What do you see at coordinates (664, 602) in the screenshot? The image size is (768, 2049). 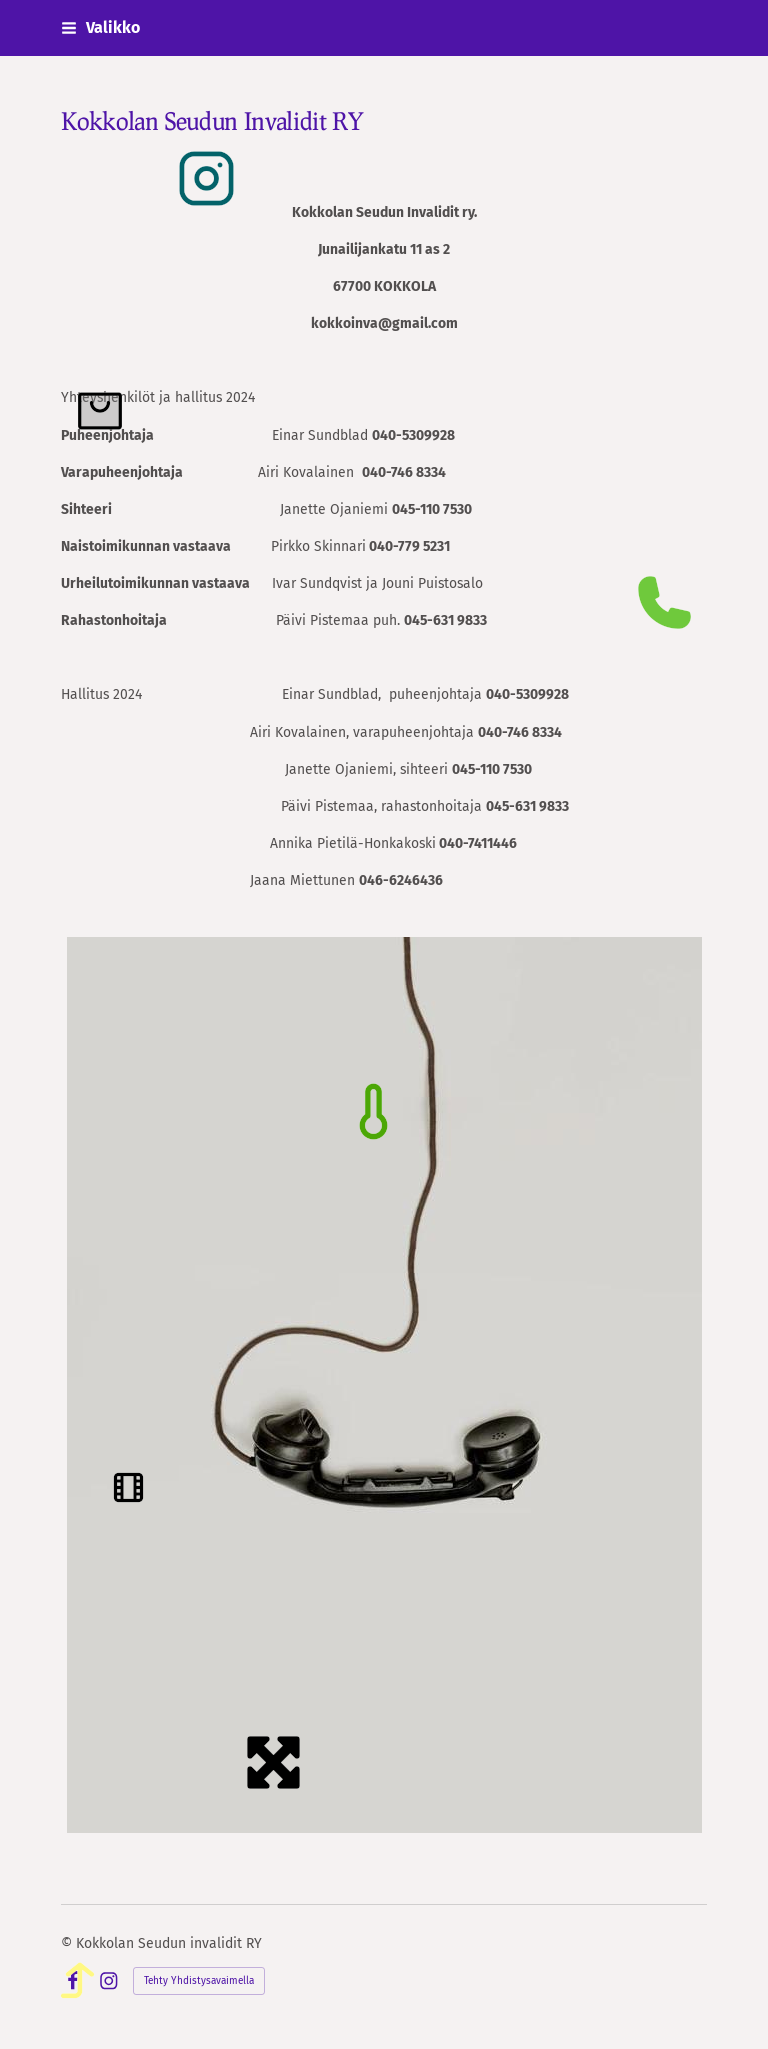 I see `make a phone call` at bounding box center [664, 602].